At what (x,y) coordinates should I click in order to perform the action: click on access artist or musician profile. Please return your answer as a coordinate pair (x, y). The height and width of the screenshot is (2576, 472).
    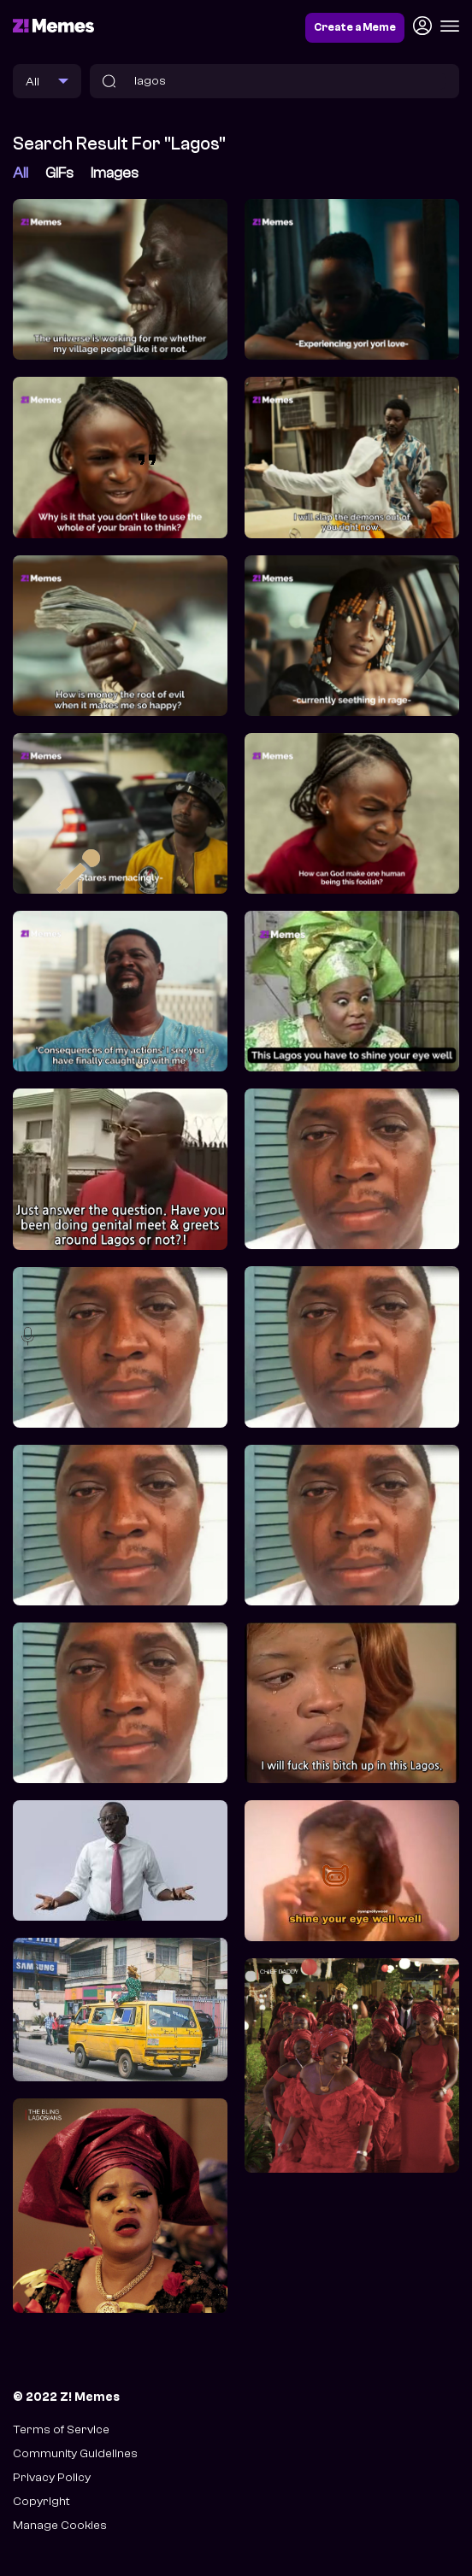
    Looking at the image, I should click on (78, 871).